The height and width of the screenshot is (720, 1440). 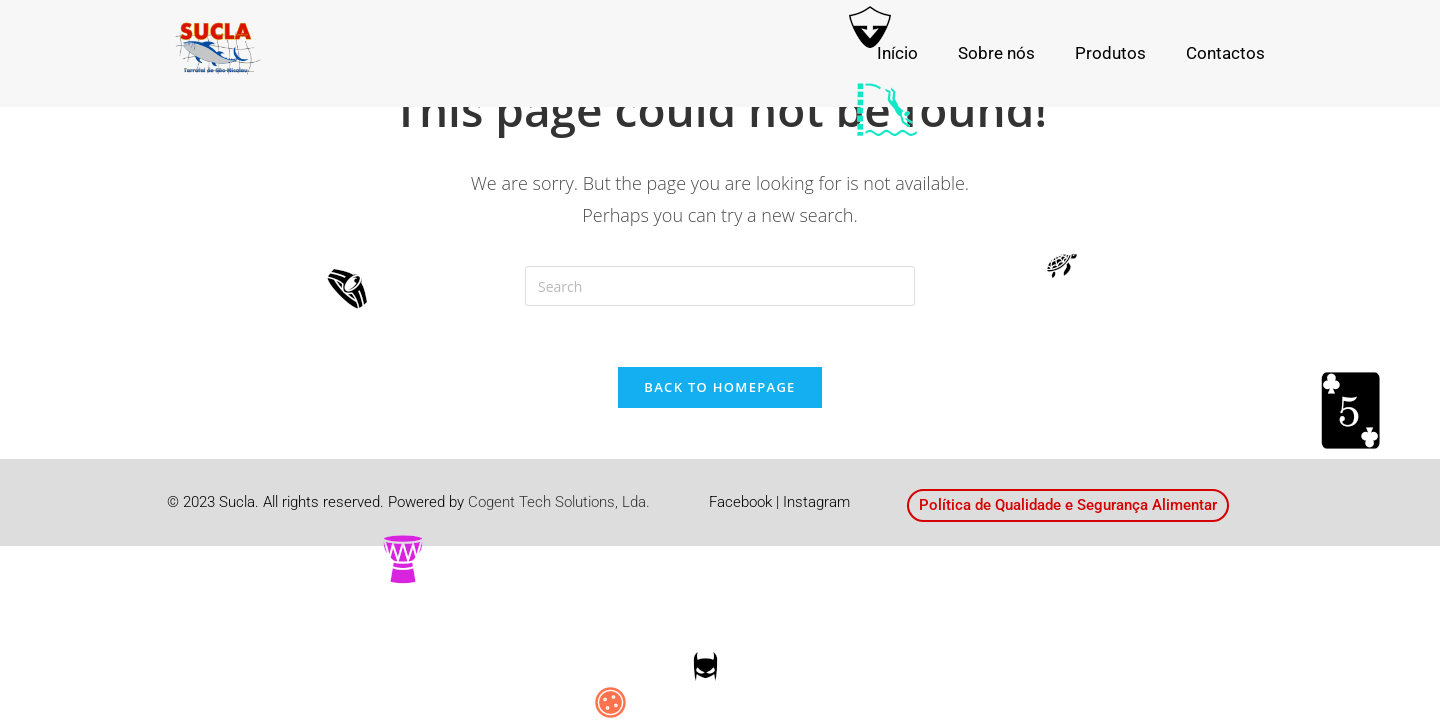 What do you see at coordinates (403, 558) in the screenshot?
I see `select djembe or african drum instrument` at bounding box center [403, 558].